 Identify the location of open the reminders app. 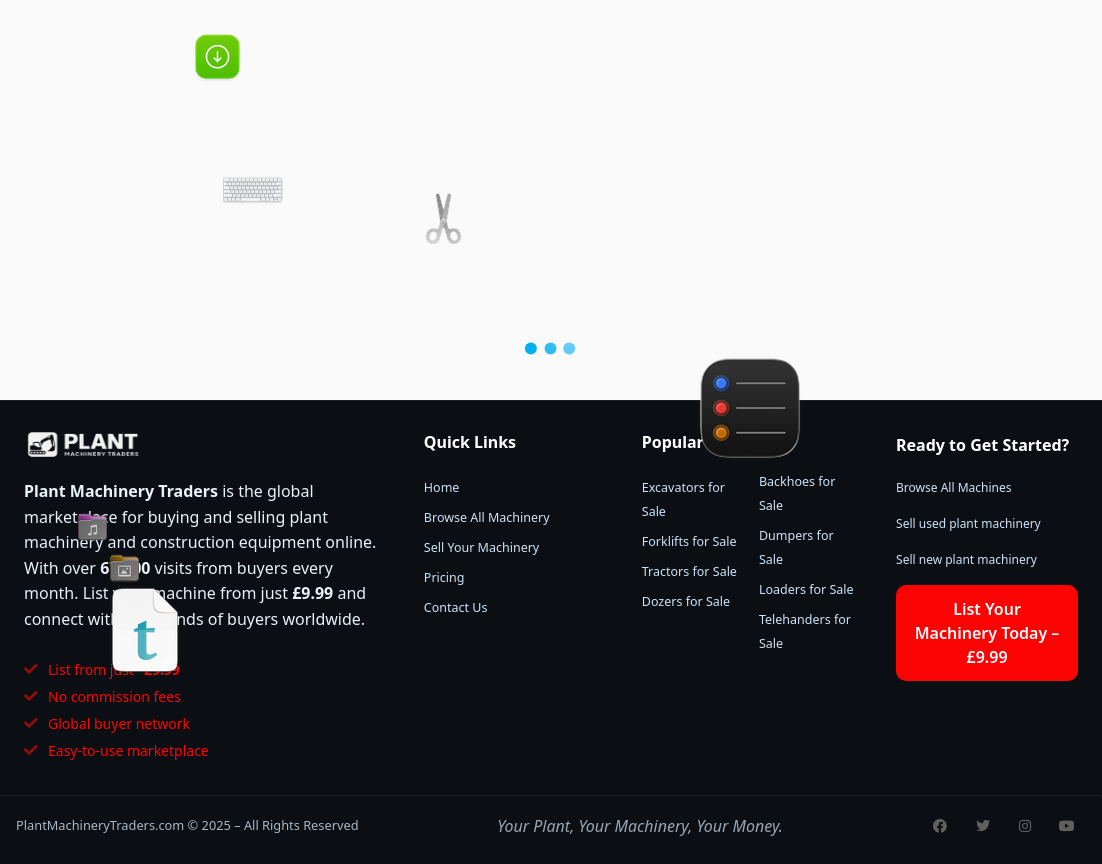
(750, 408).